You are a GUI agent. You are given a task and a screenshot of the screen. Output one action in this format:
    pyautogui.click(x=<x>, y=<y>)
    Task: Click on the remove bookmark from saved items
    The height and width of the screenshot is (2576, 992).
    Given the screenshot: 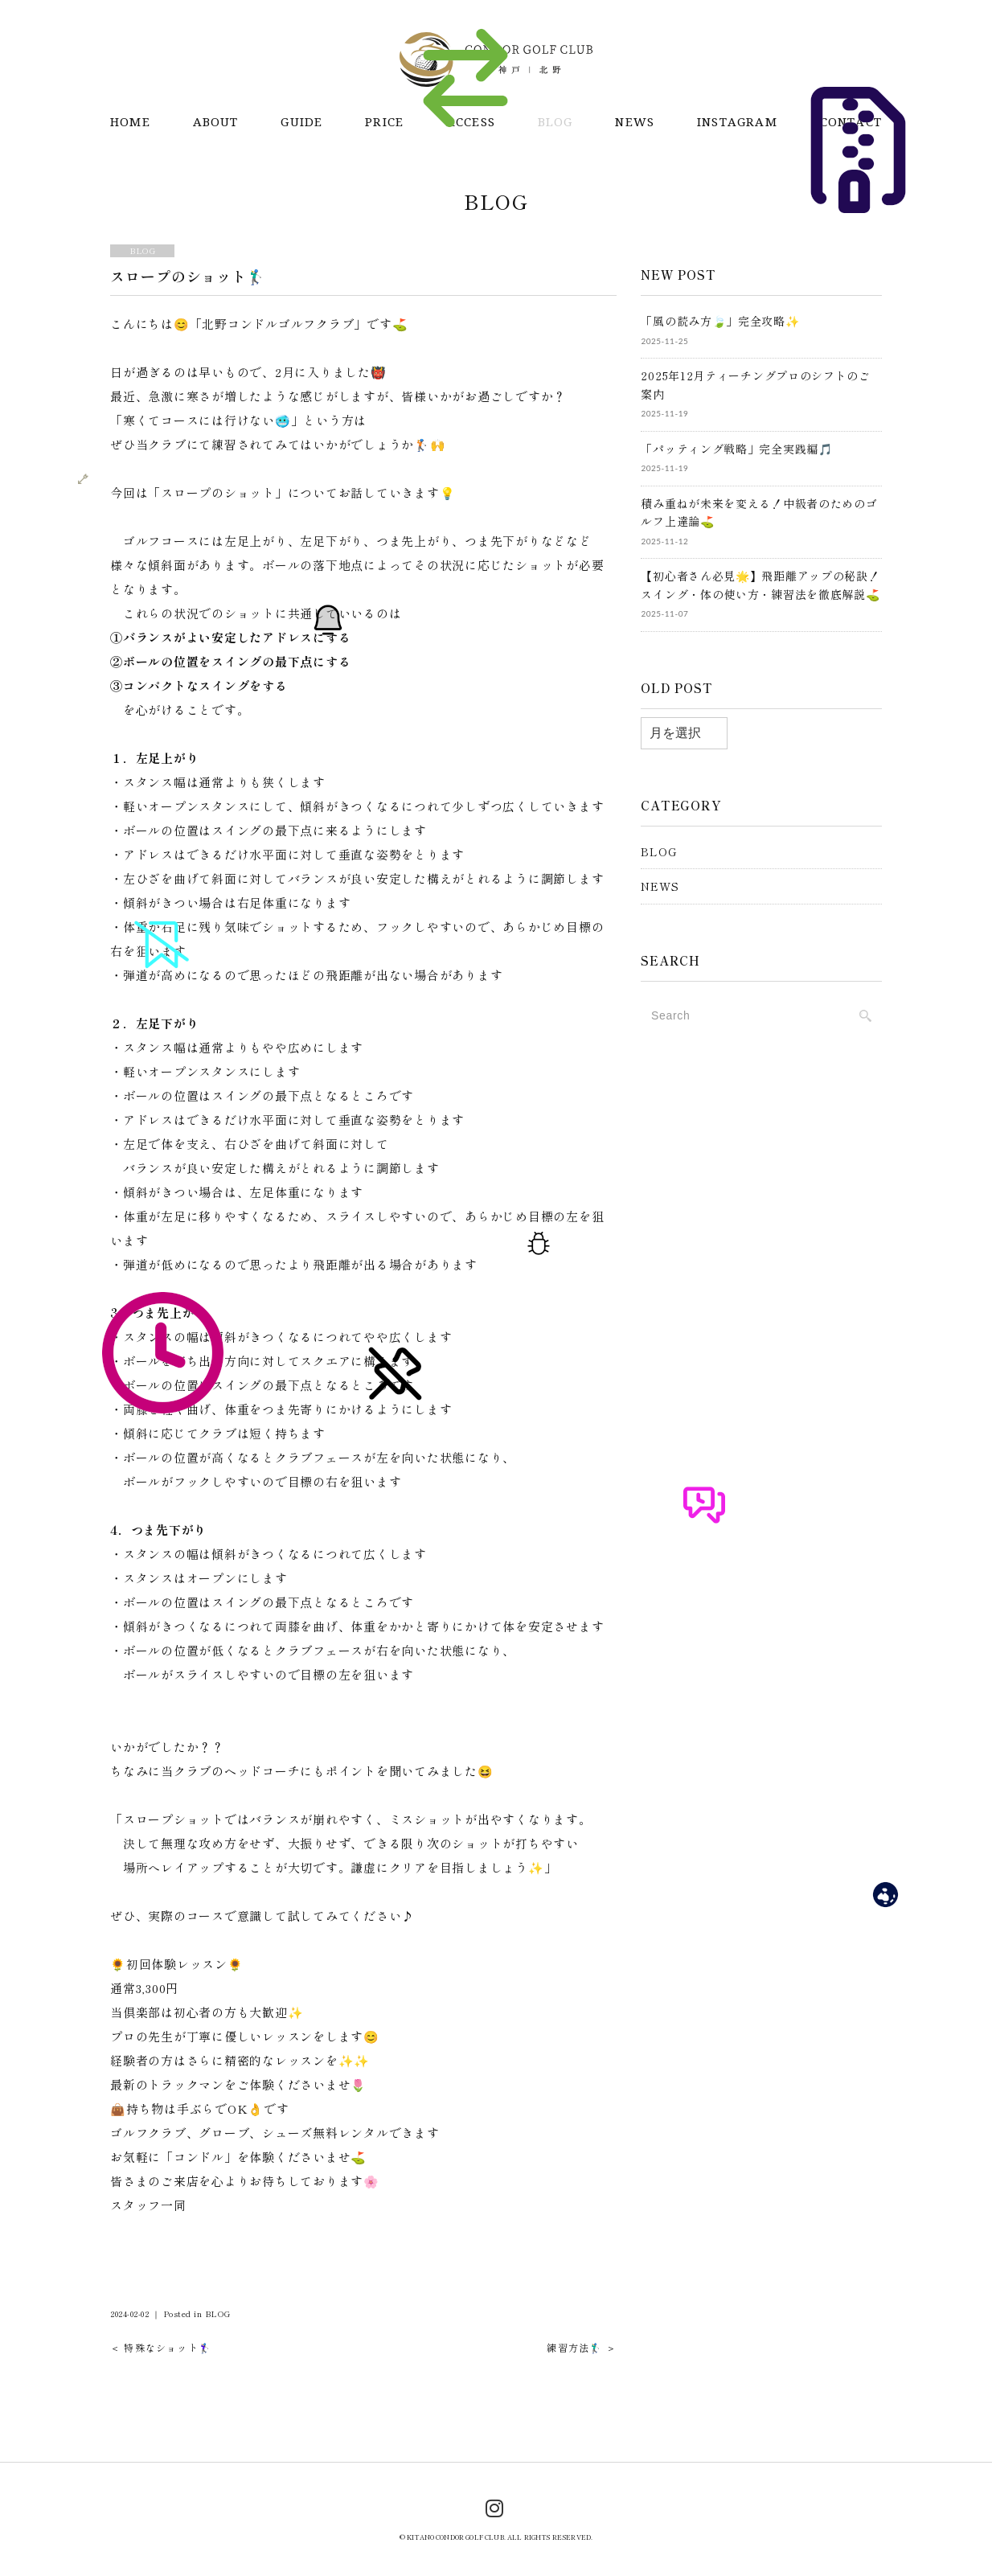 What is the action you would take?
    pyautogui.click(x=162, y=945)
    